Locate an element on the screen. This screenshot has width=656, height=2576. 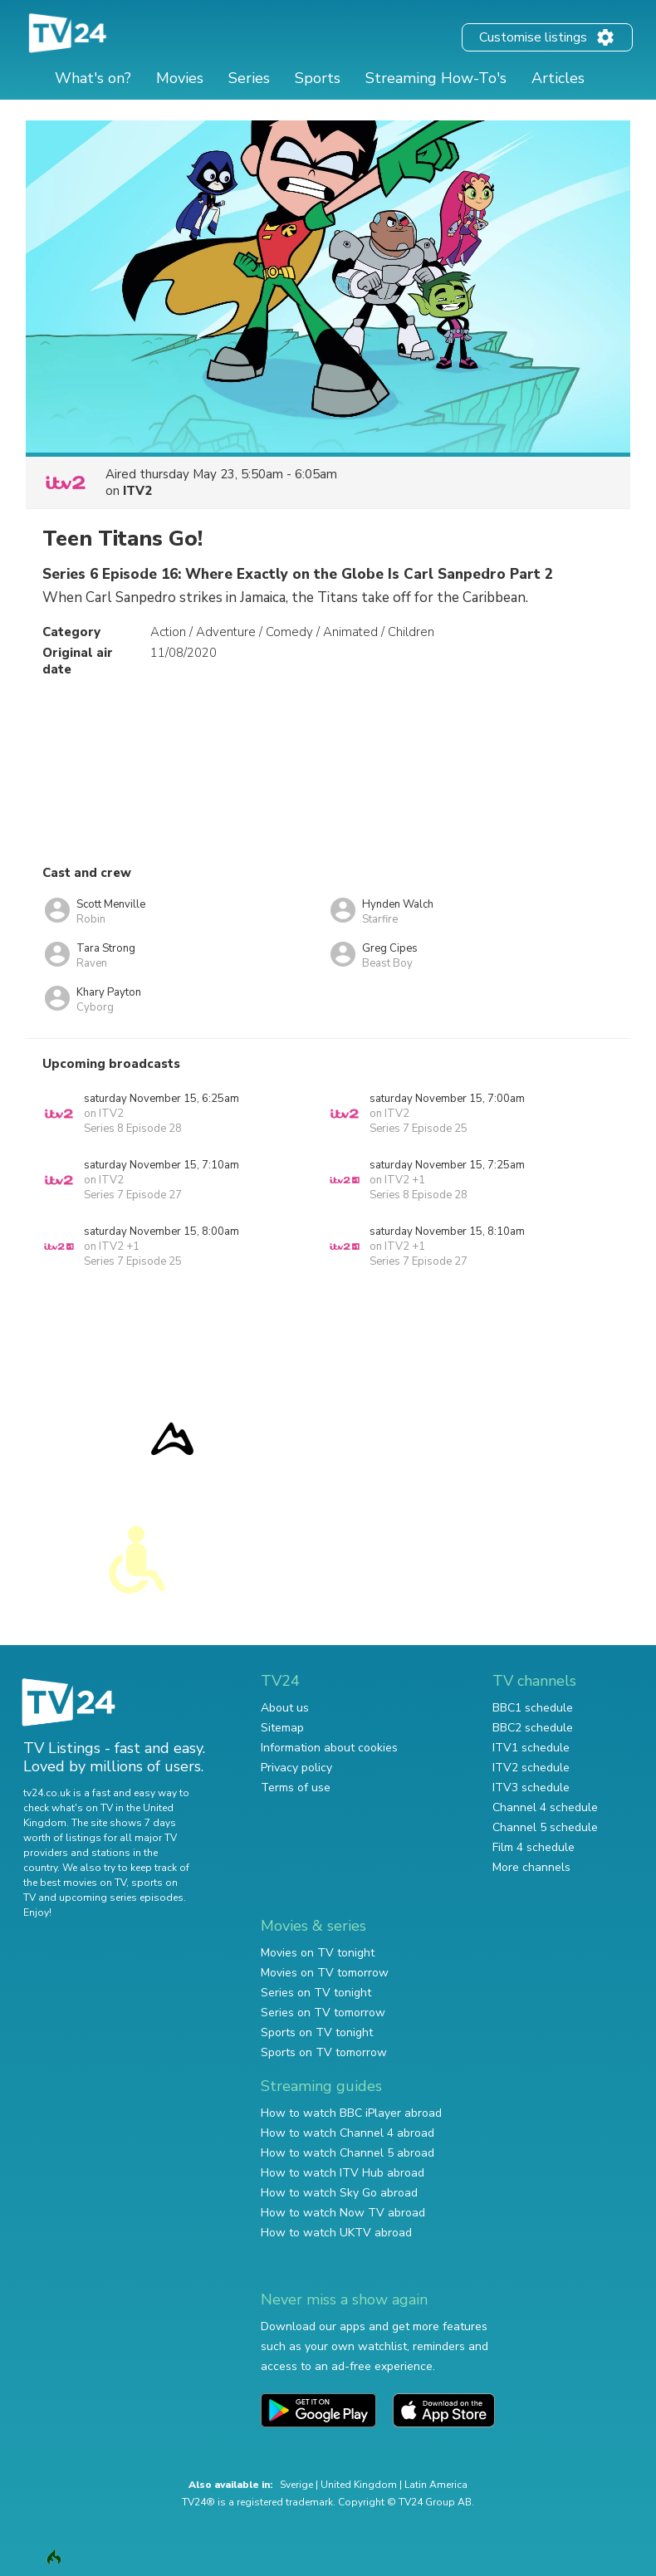
indicates wheelchair accessibility is located at coordinates (136, 1560).